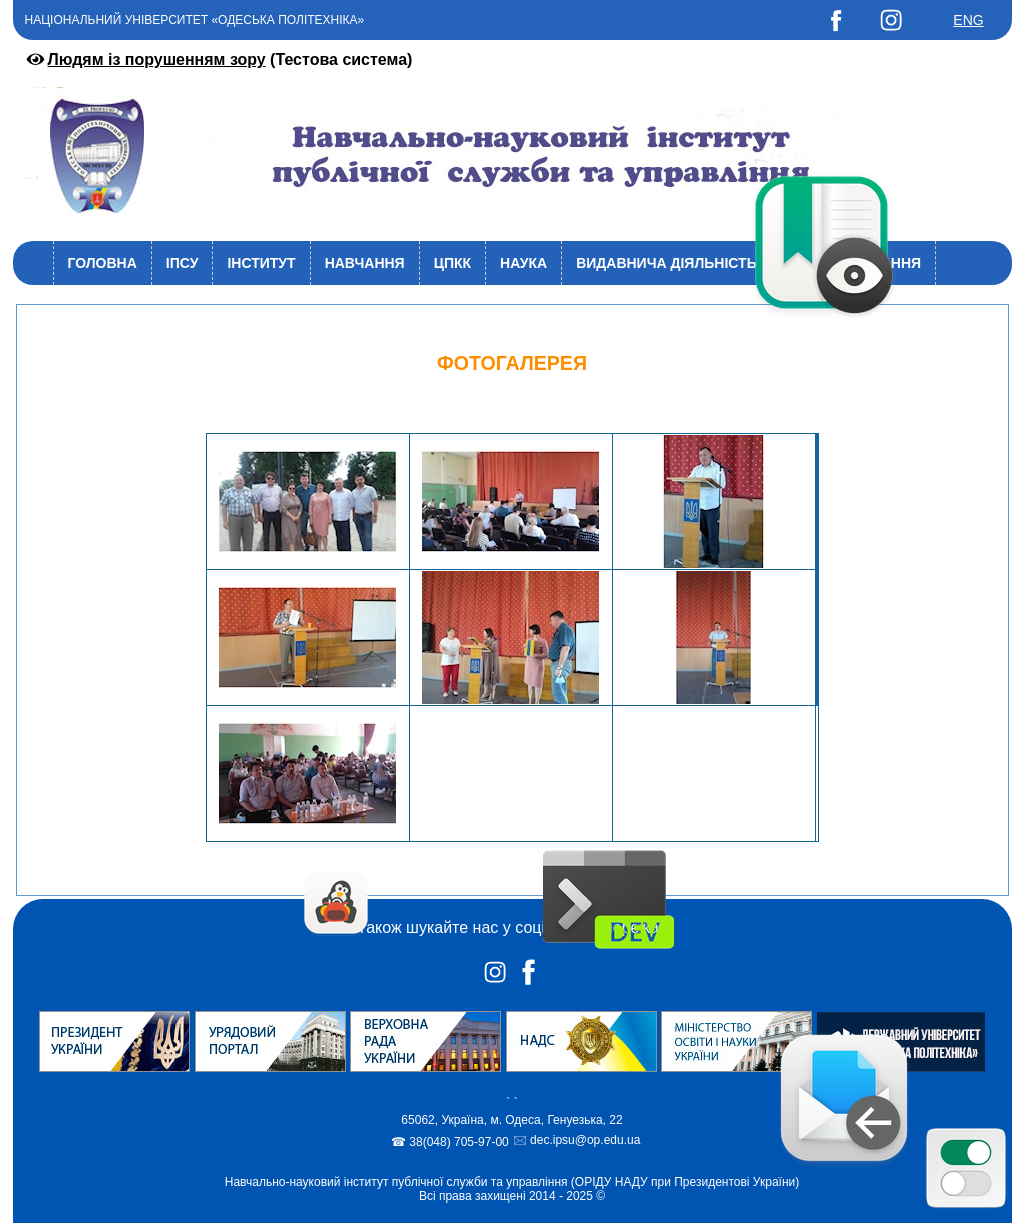 The width and height of the screenshot is (1024, 1223). Describe the element at coordinates (966, 1168) in the screenshot. I see `open unity tweak tool settings` at that location.